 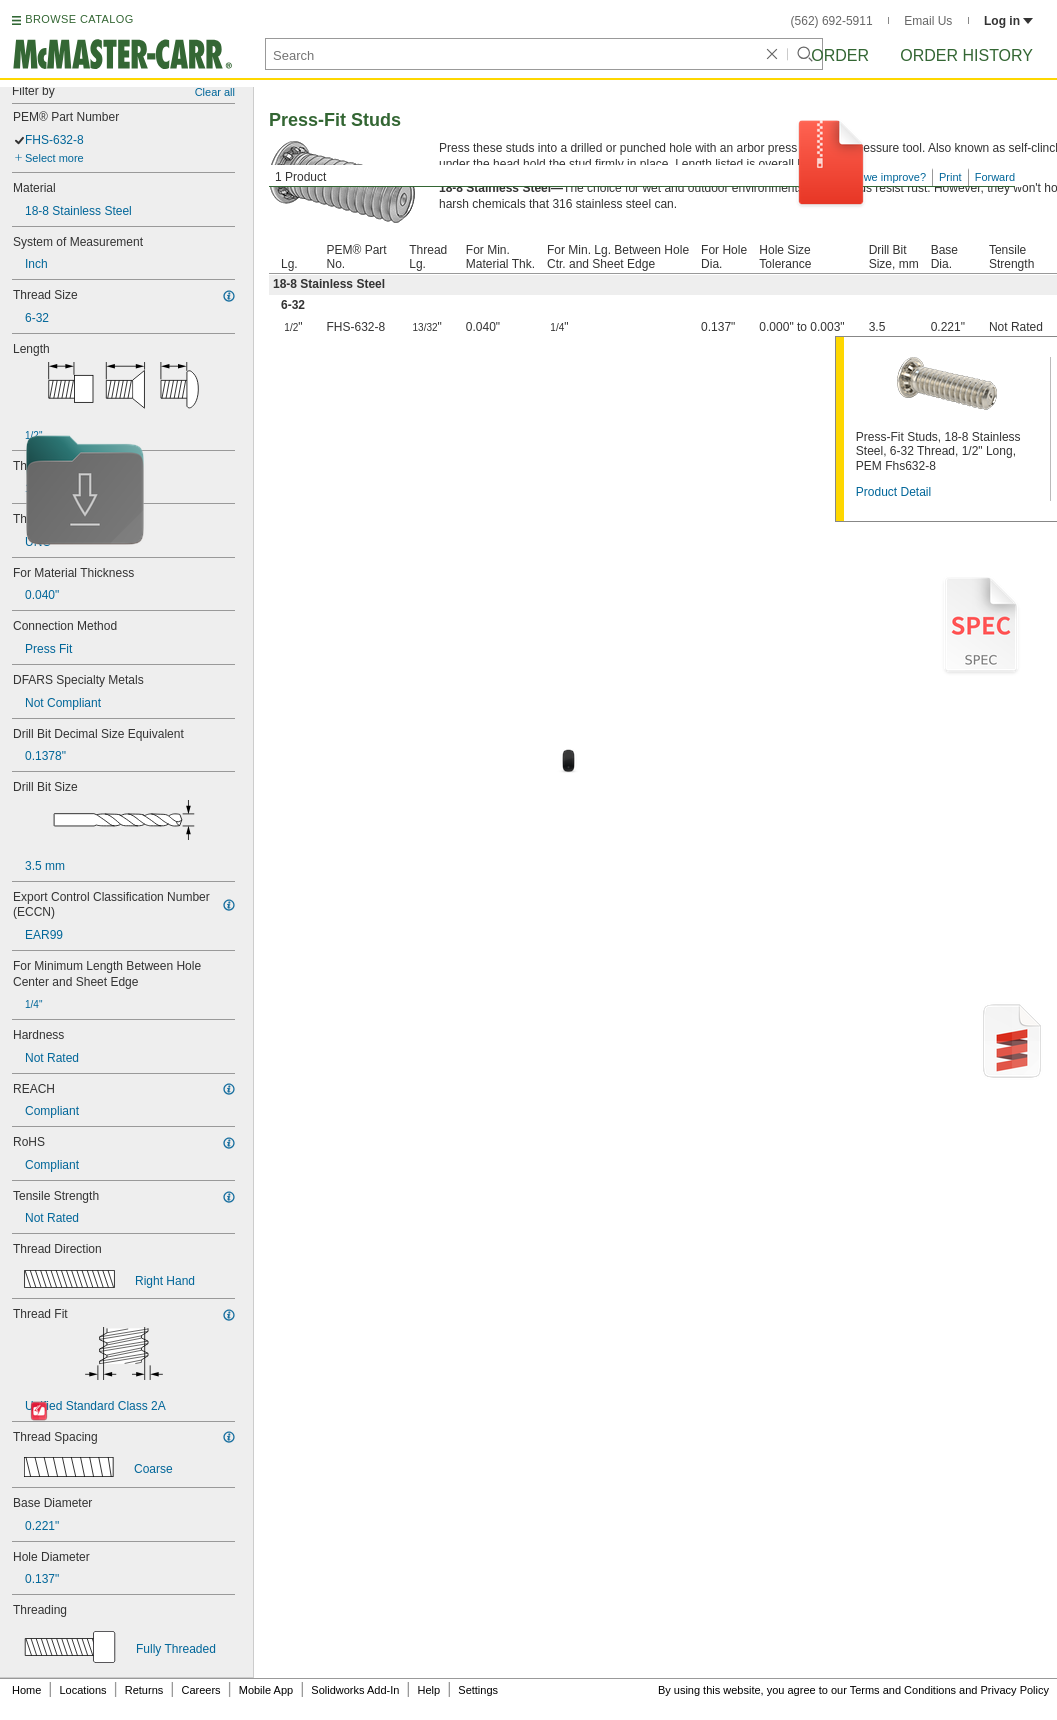 I want to click on a compressed tar archive file (.tar.z), so click(x=831, y=164).